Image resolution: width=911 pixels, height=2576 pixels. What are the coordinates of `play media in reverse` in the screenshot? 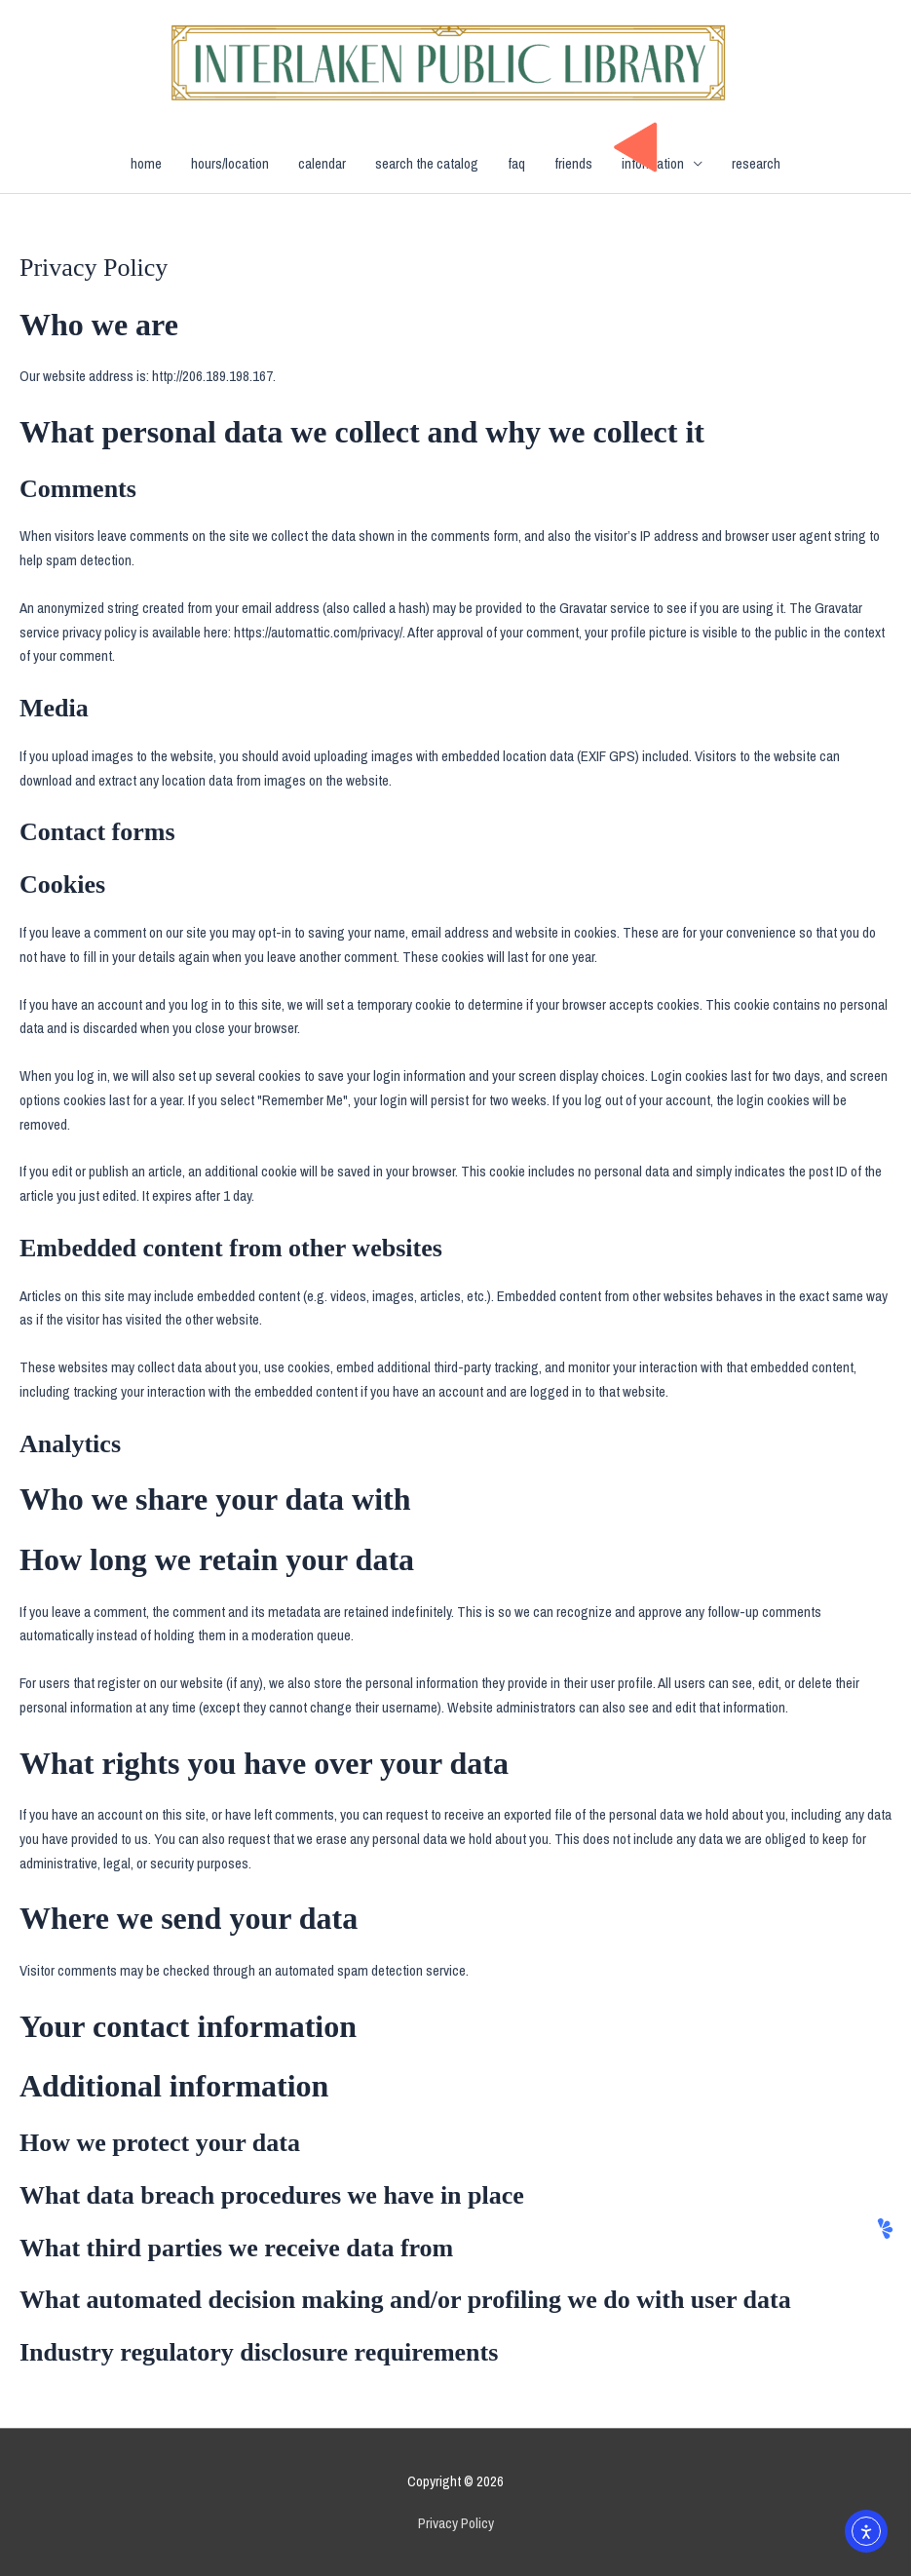 It's located at (638, 147).